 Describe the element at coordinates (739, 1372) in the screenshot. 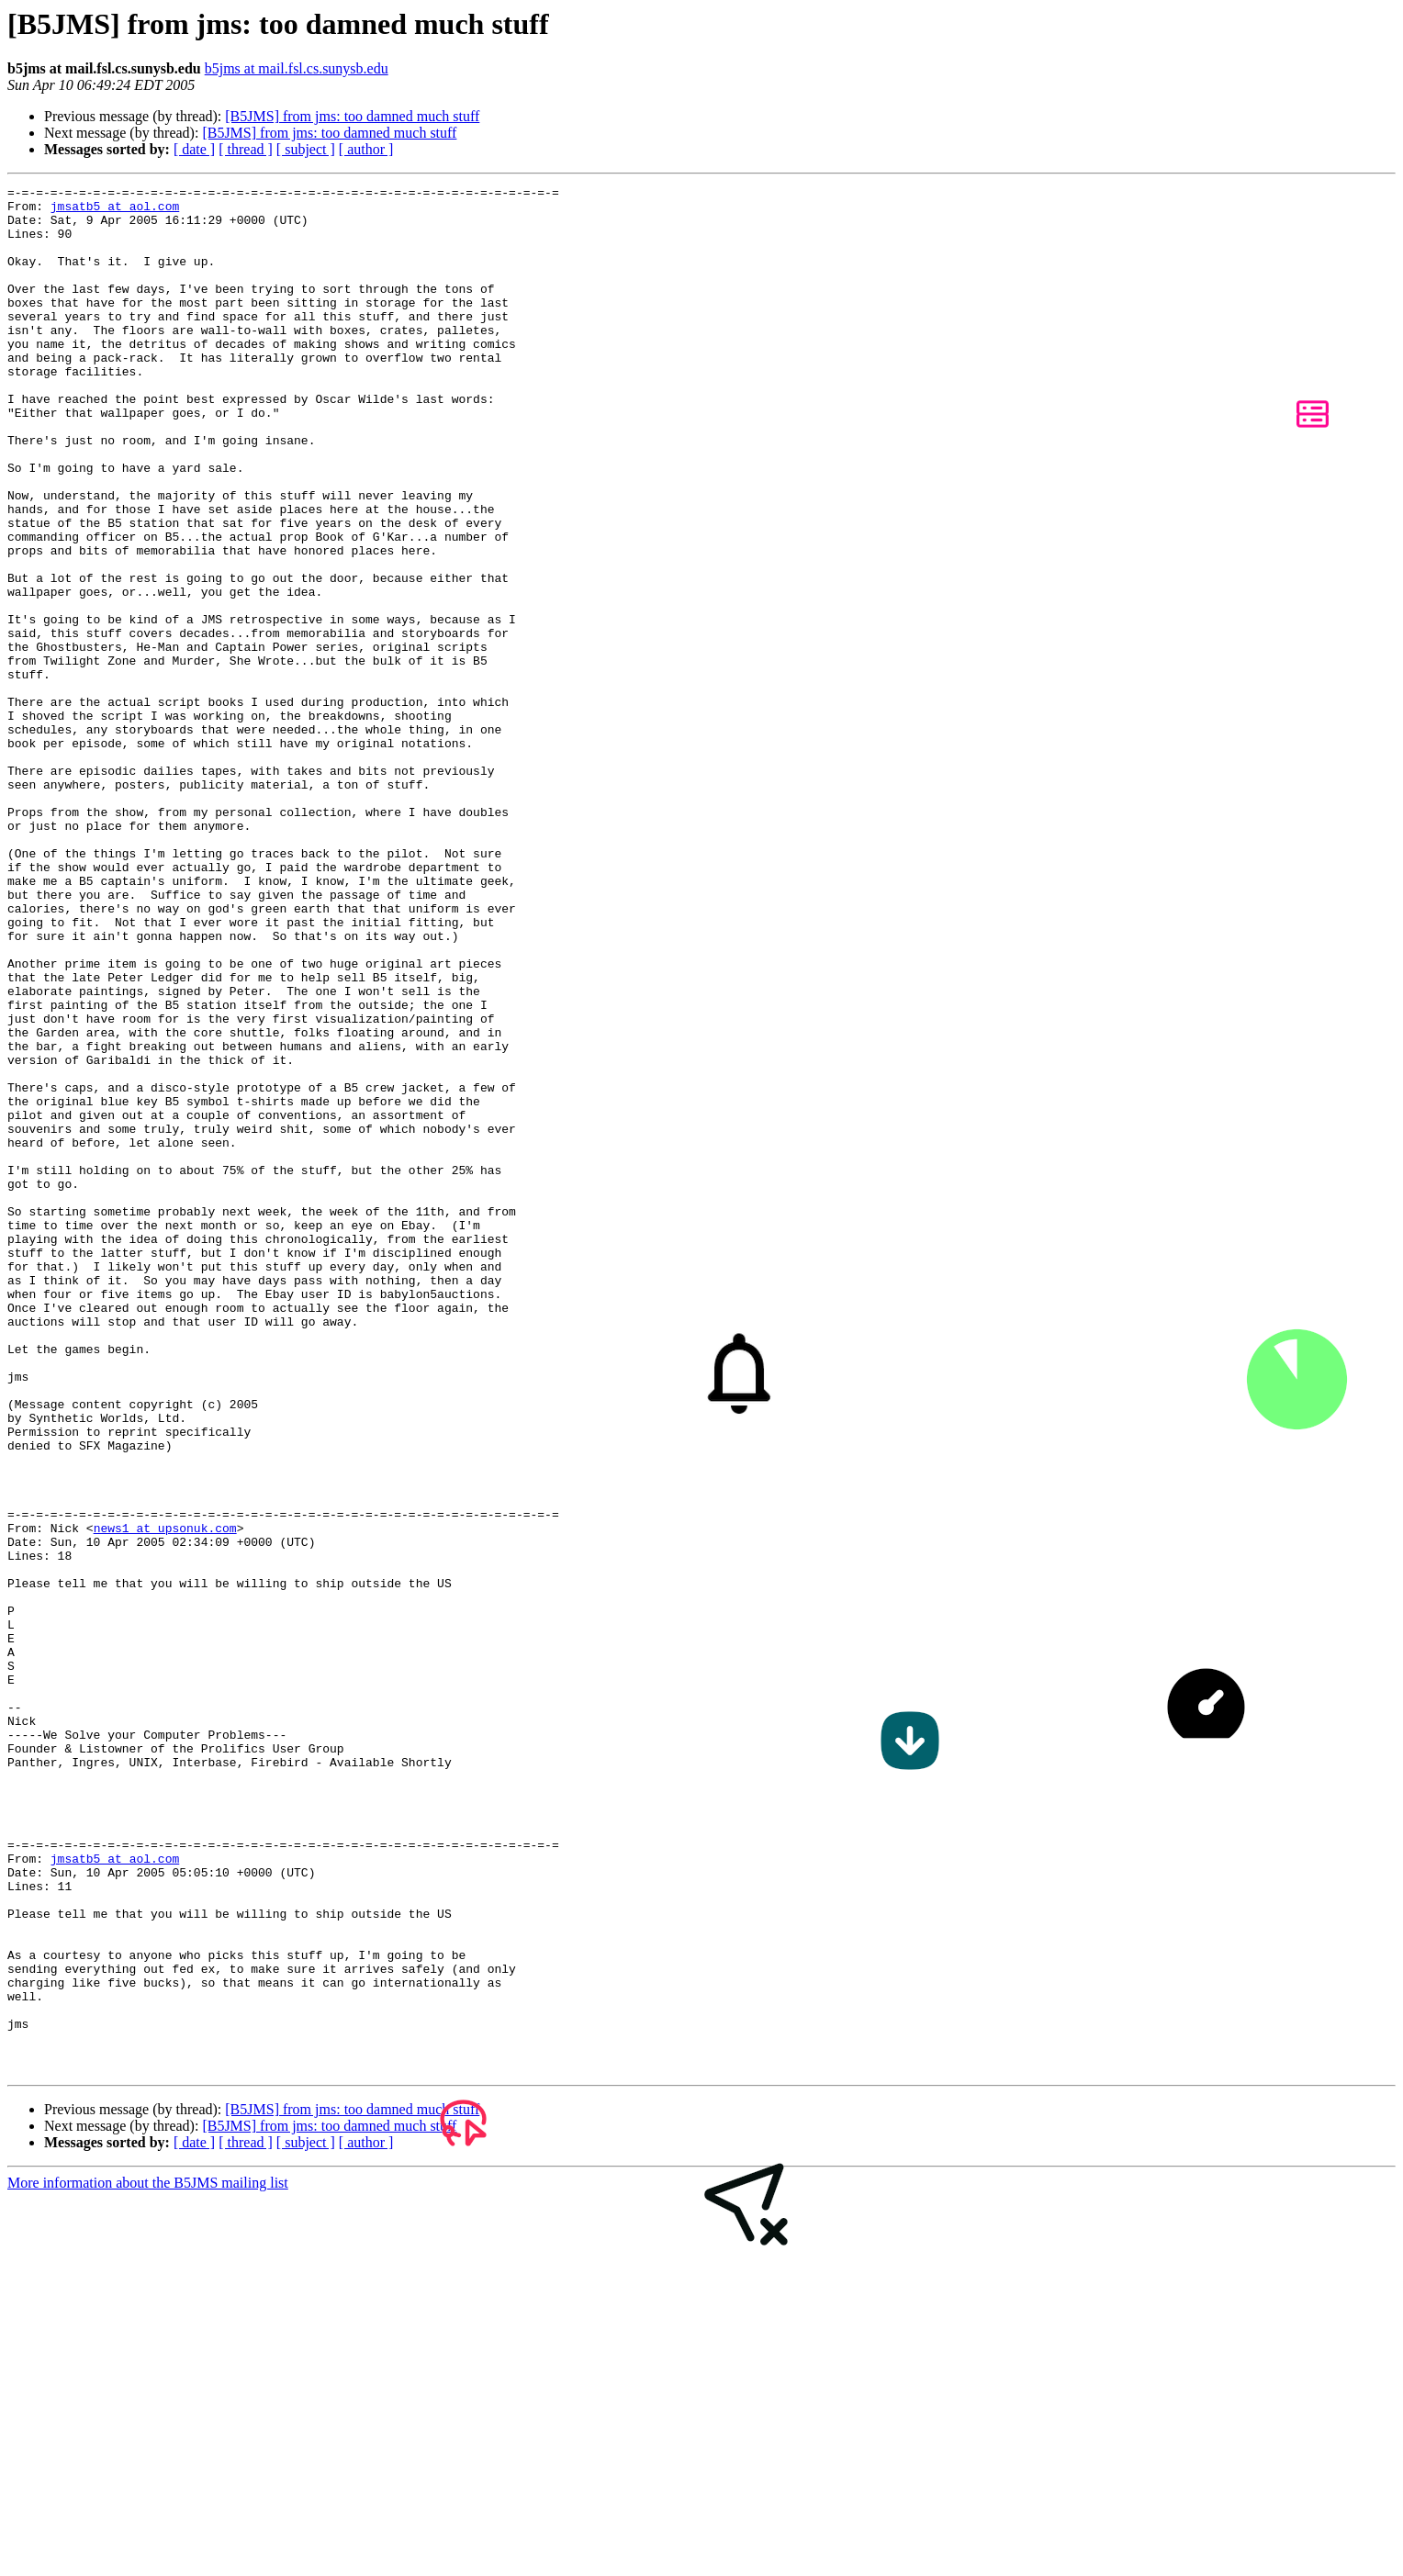

I see `view notifications` at that location.